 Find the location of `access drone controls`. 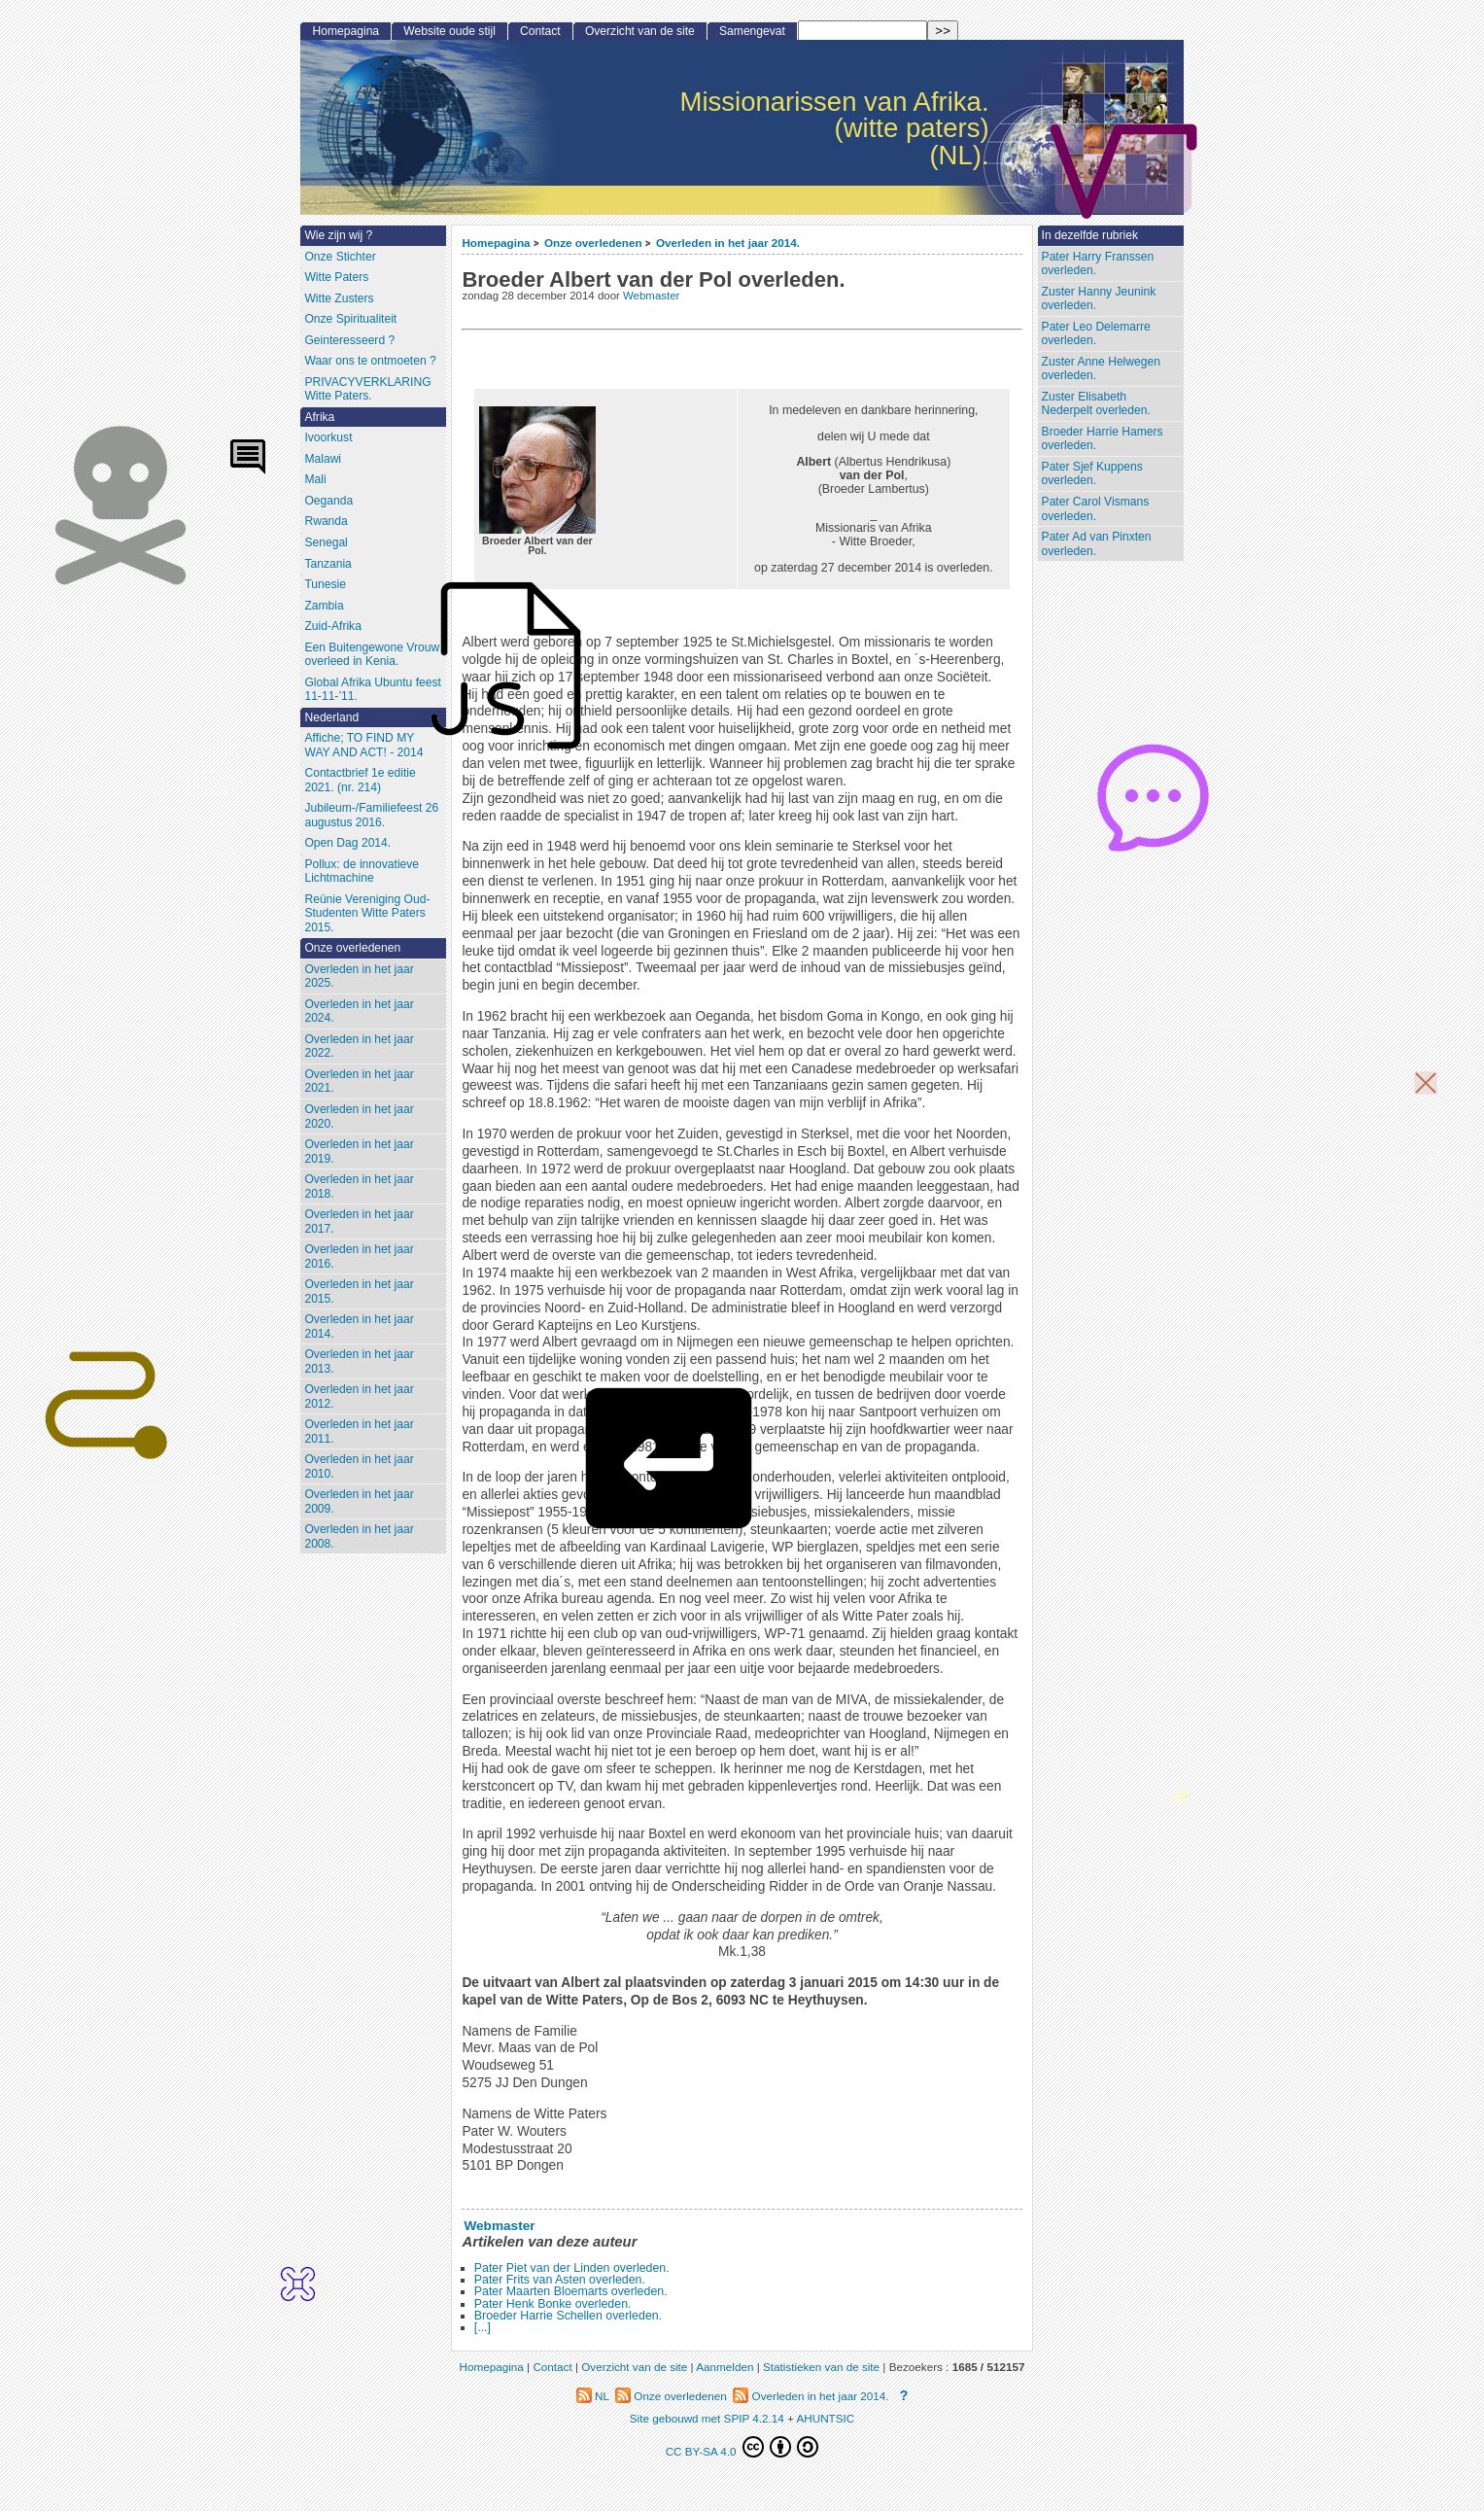

access drone controls is located at coordinates (297, 2284).